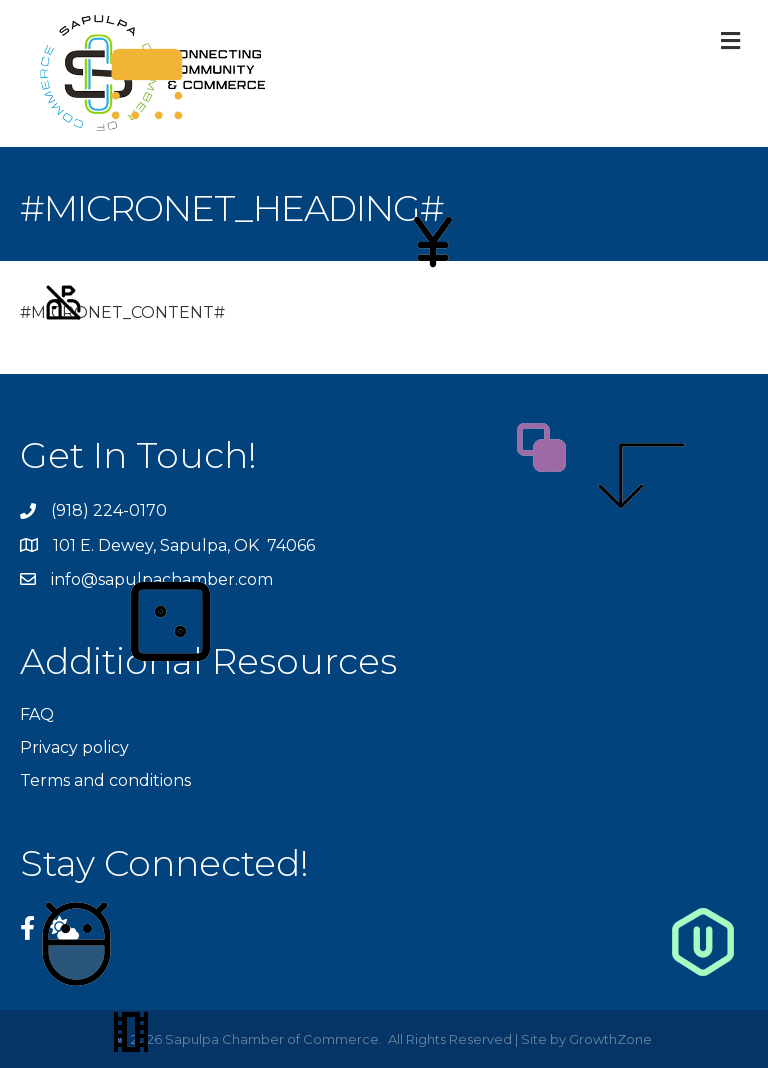  I want to click on align content to the top of a container, so click(147, 84).